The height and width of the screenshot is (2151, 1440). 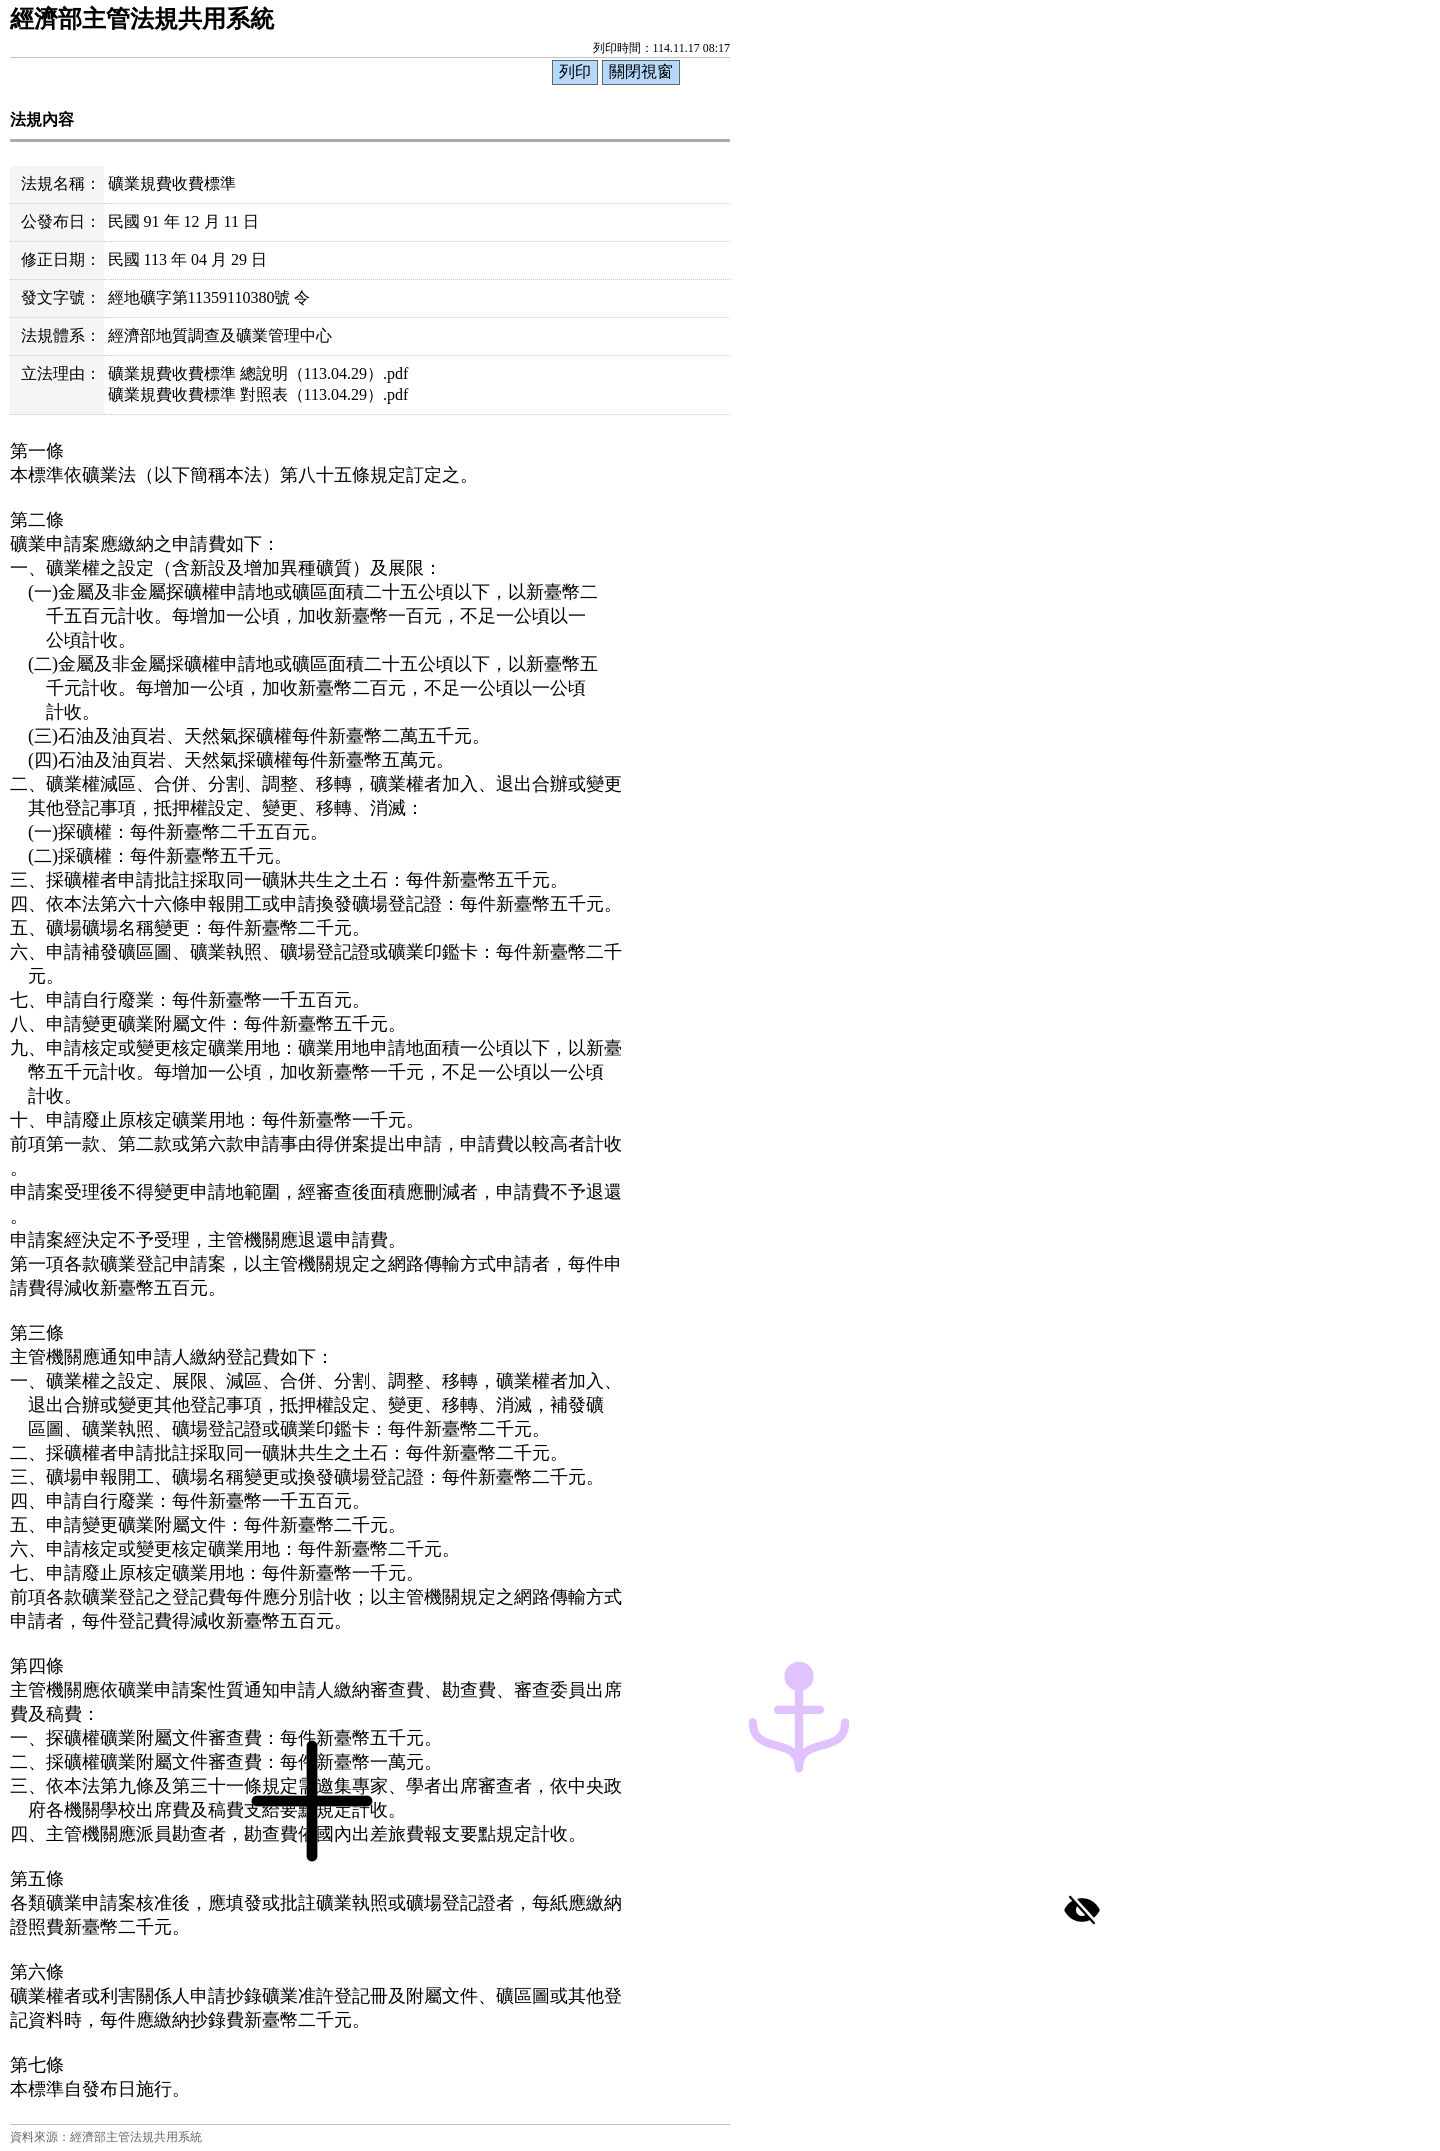 I want to click on navigate to marina or port locations, so click(x=799, y=1714).